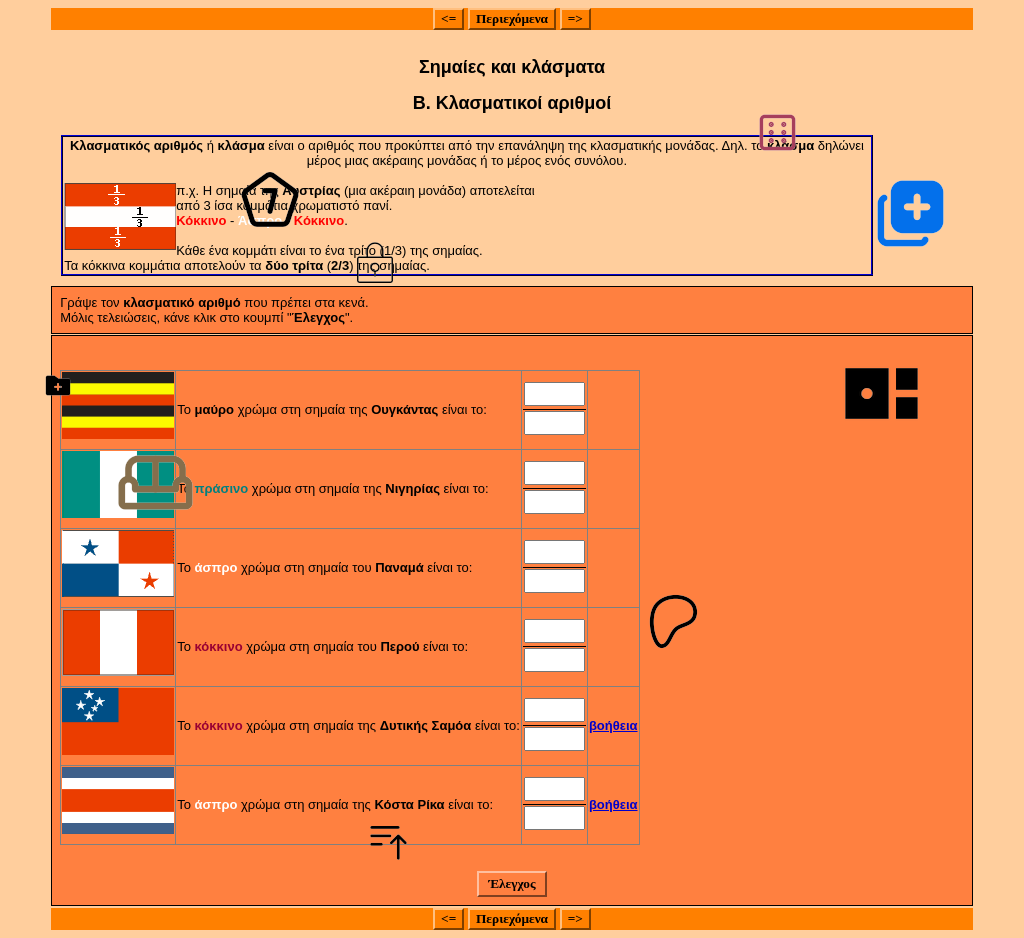 The image size is (1024, 938). Describe the element at coordinates (58, 385) in the screenshot. I see `create a new folder` at that location.